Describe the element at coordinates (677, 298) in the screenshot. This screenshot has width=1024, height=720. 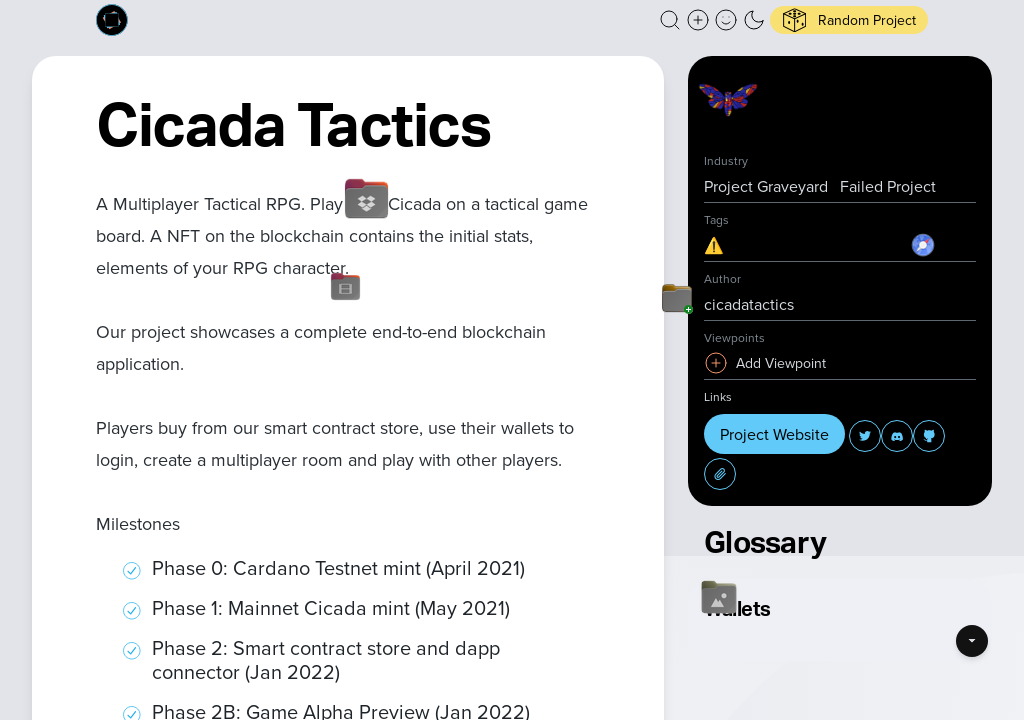
I see `create a new folder` at that location.